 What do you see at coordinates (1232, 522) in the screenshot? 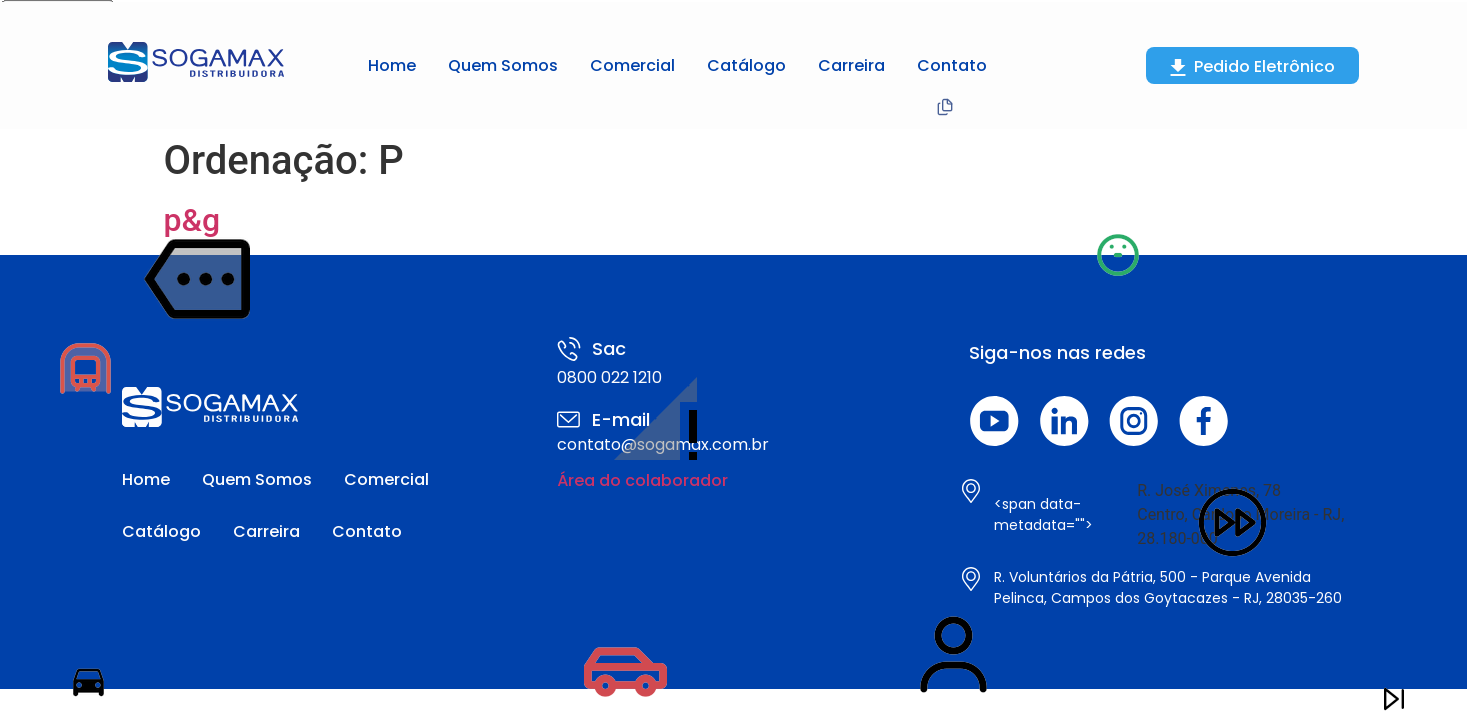
I see `skip forward in media playback` at bounding box center [1232, 522].